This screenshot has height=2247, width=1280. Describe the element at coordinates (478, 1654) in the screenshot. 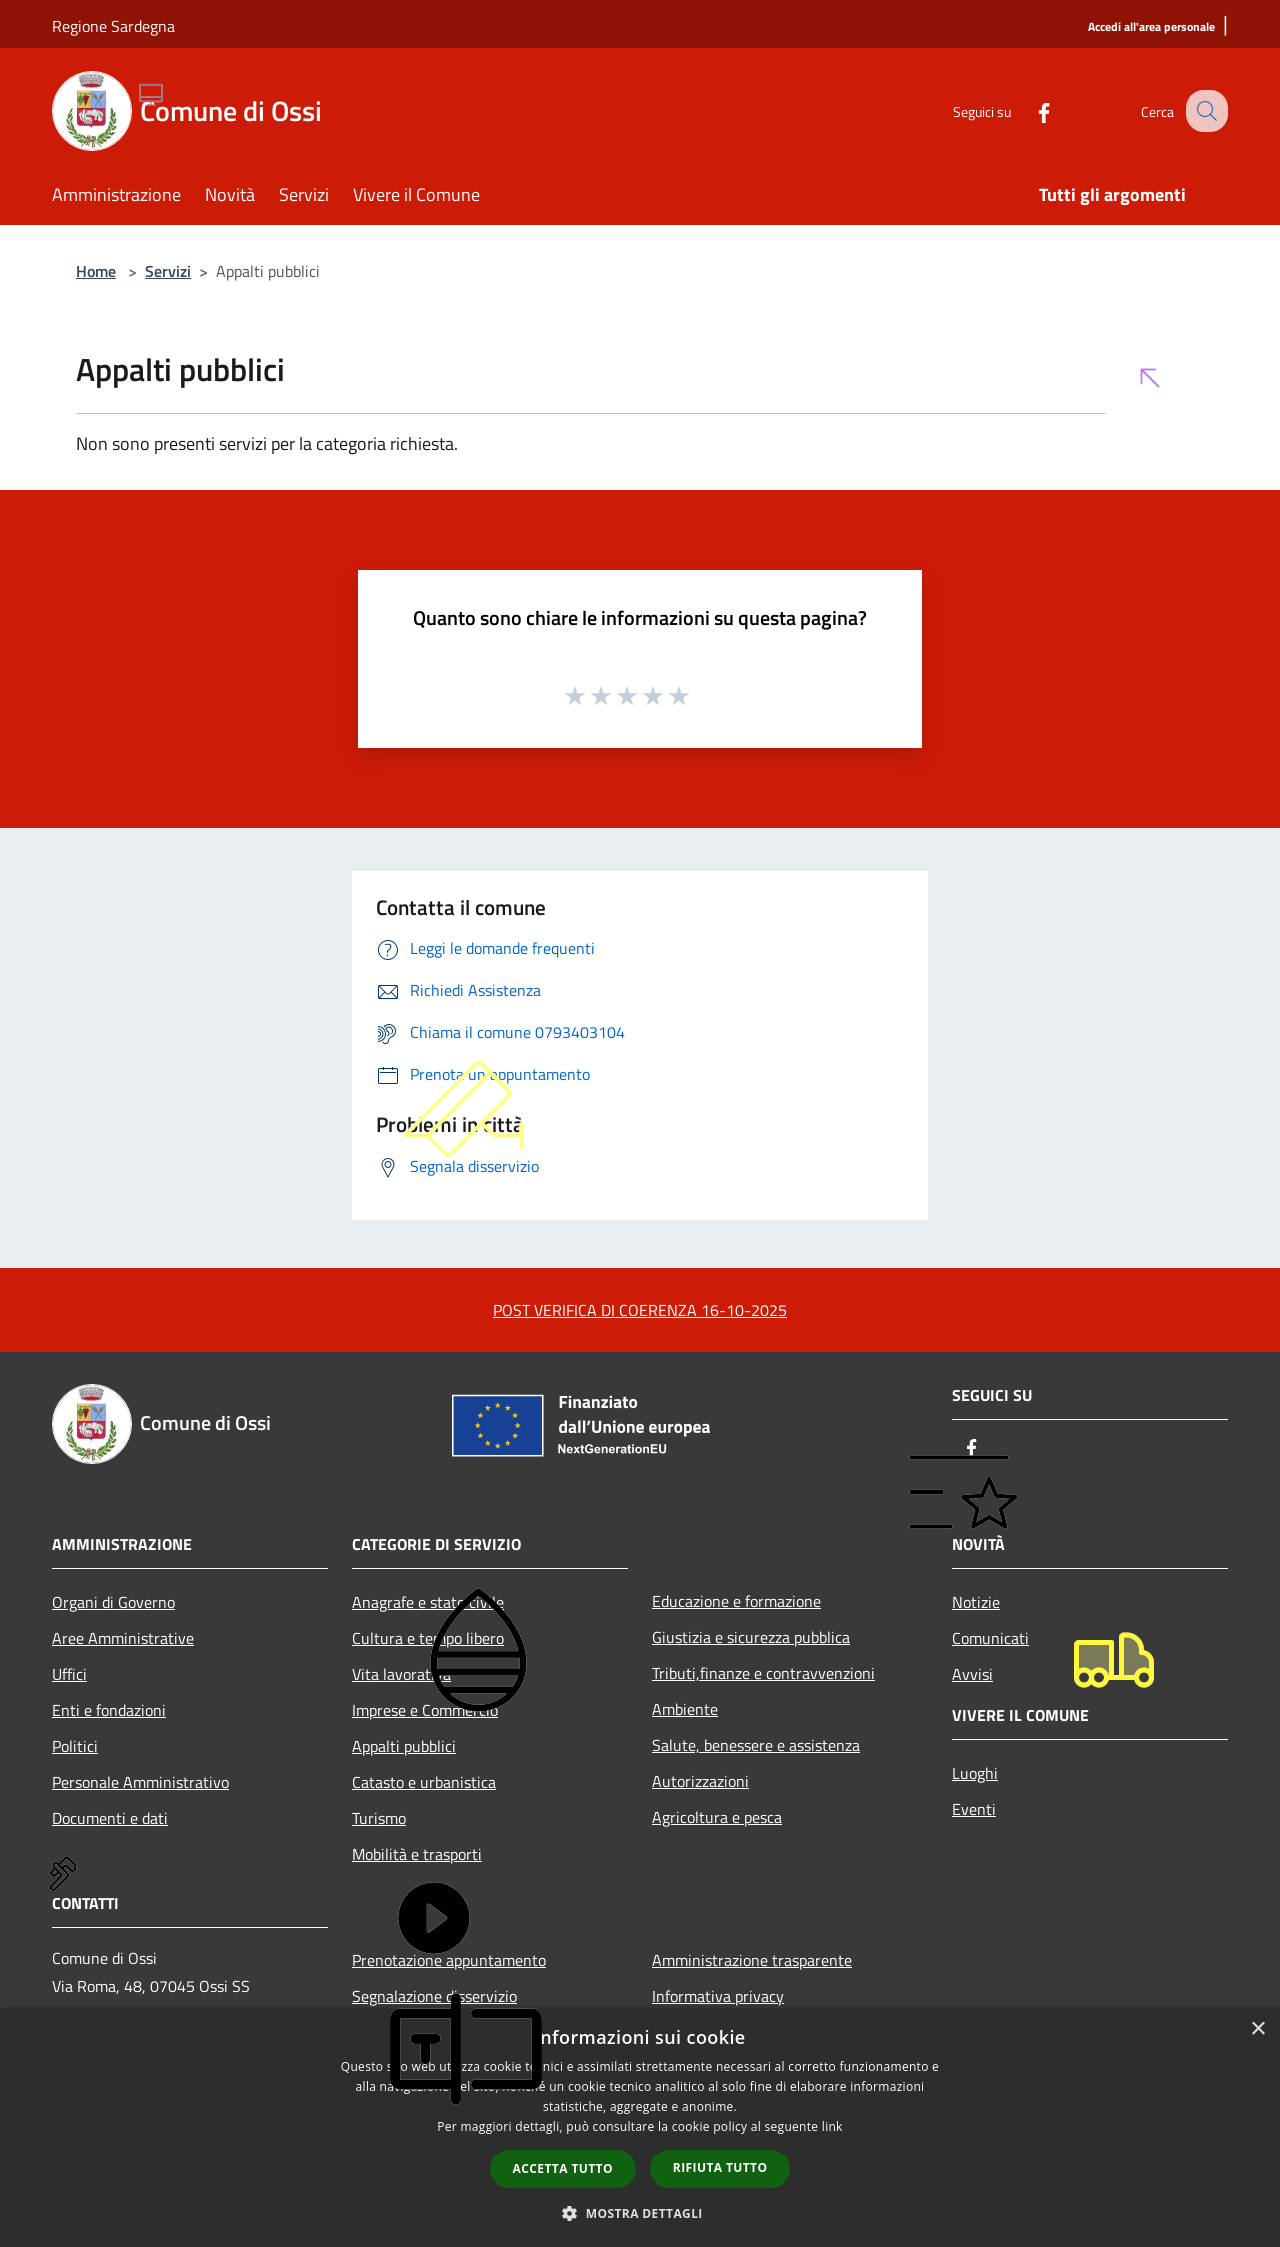

I see `adjust fill level or capacity` at that location.